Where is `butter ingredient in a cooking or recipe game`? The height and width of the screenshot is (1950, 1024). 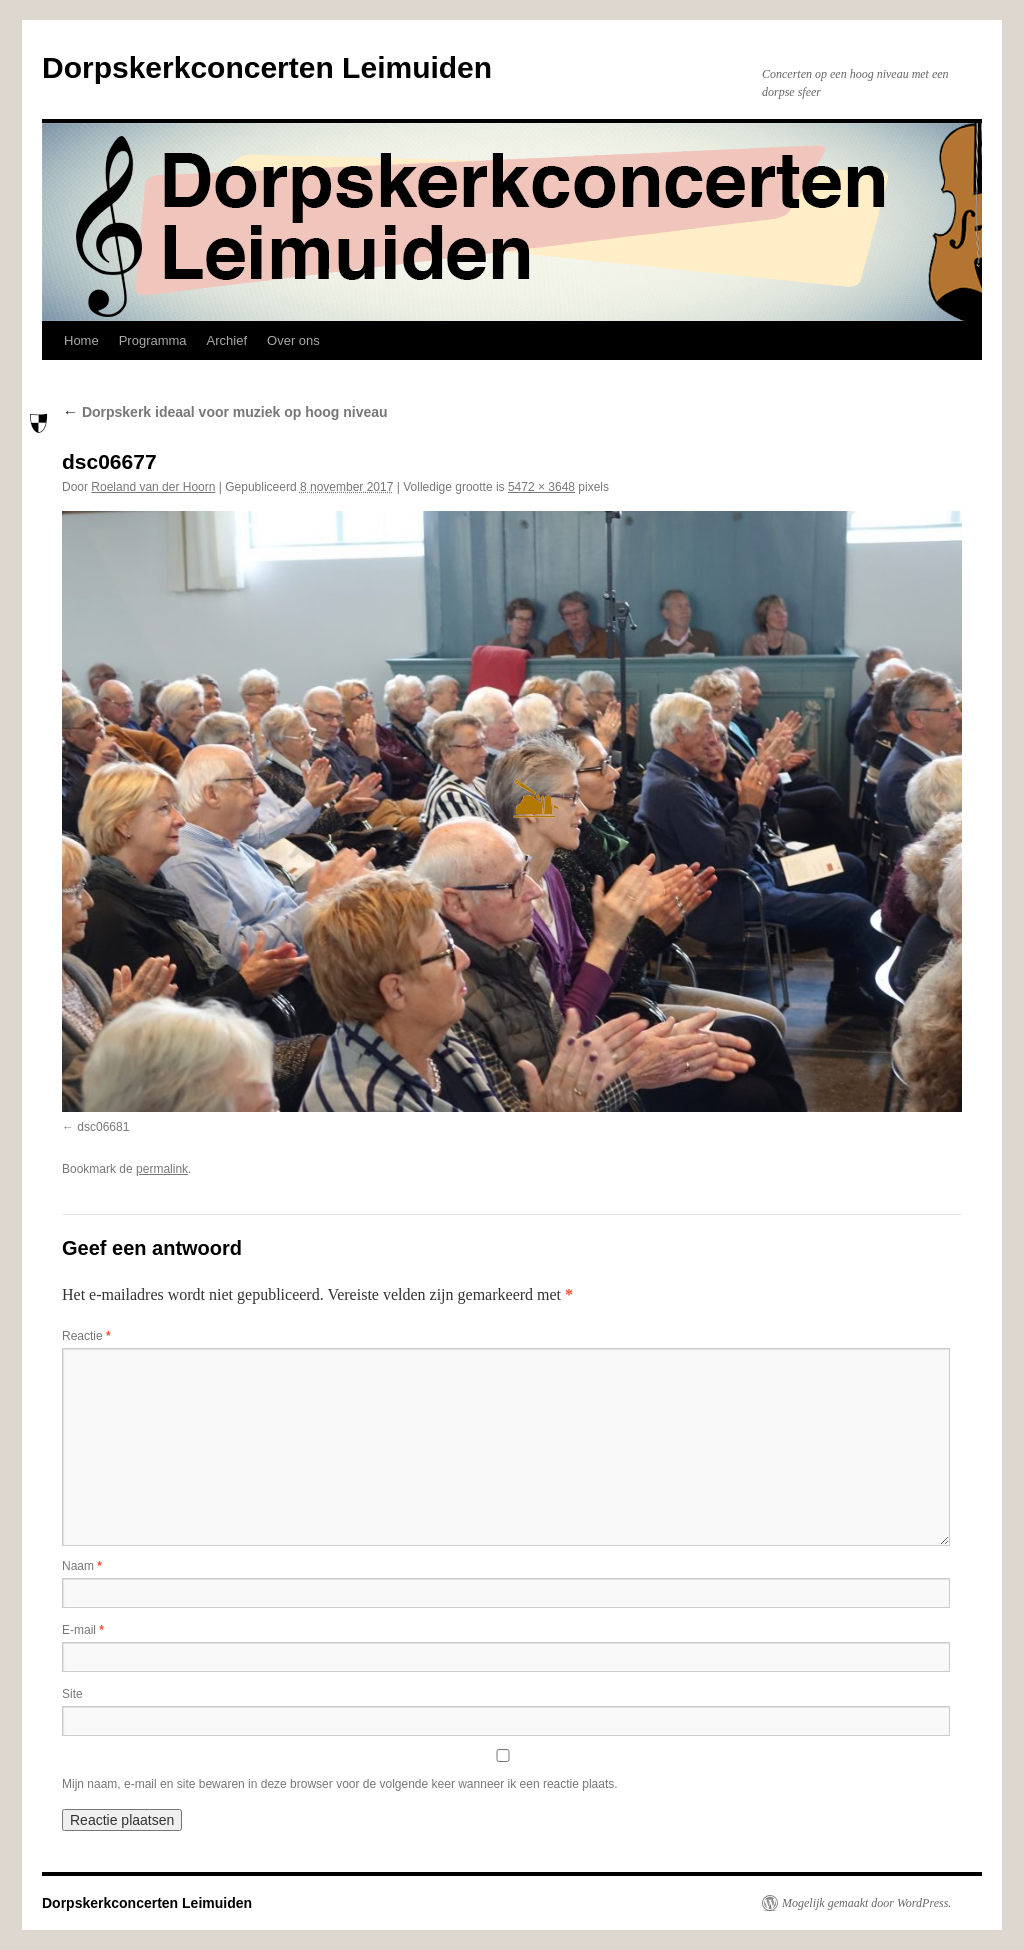 butter ingredient in a cooking or recipe game is located at coordinates (536, 798).